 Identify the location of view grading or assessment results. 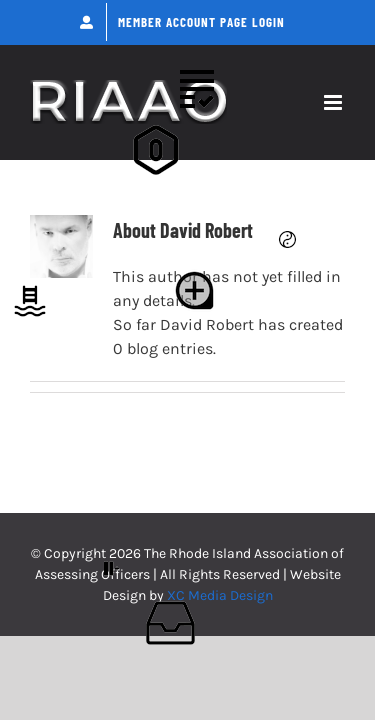
(197, 89).